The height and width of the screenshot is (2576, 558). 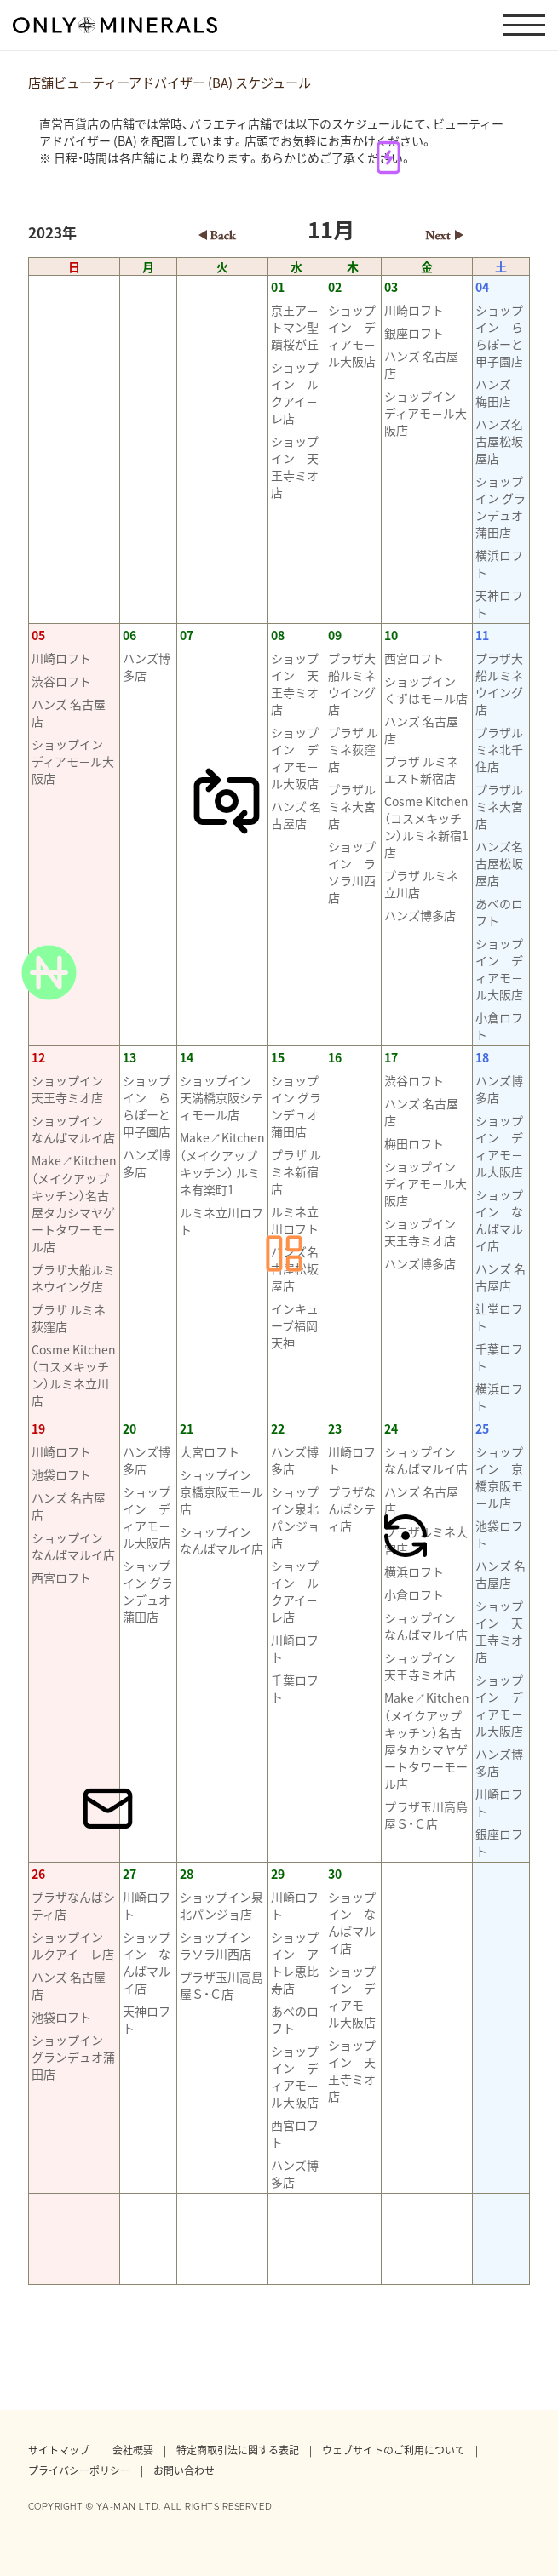 What do you see at coordinates (284, 1253) in the screenshot?
I see `toggle left sidebar panel` at bounding box center [284, 1253].